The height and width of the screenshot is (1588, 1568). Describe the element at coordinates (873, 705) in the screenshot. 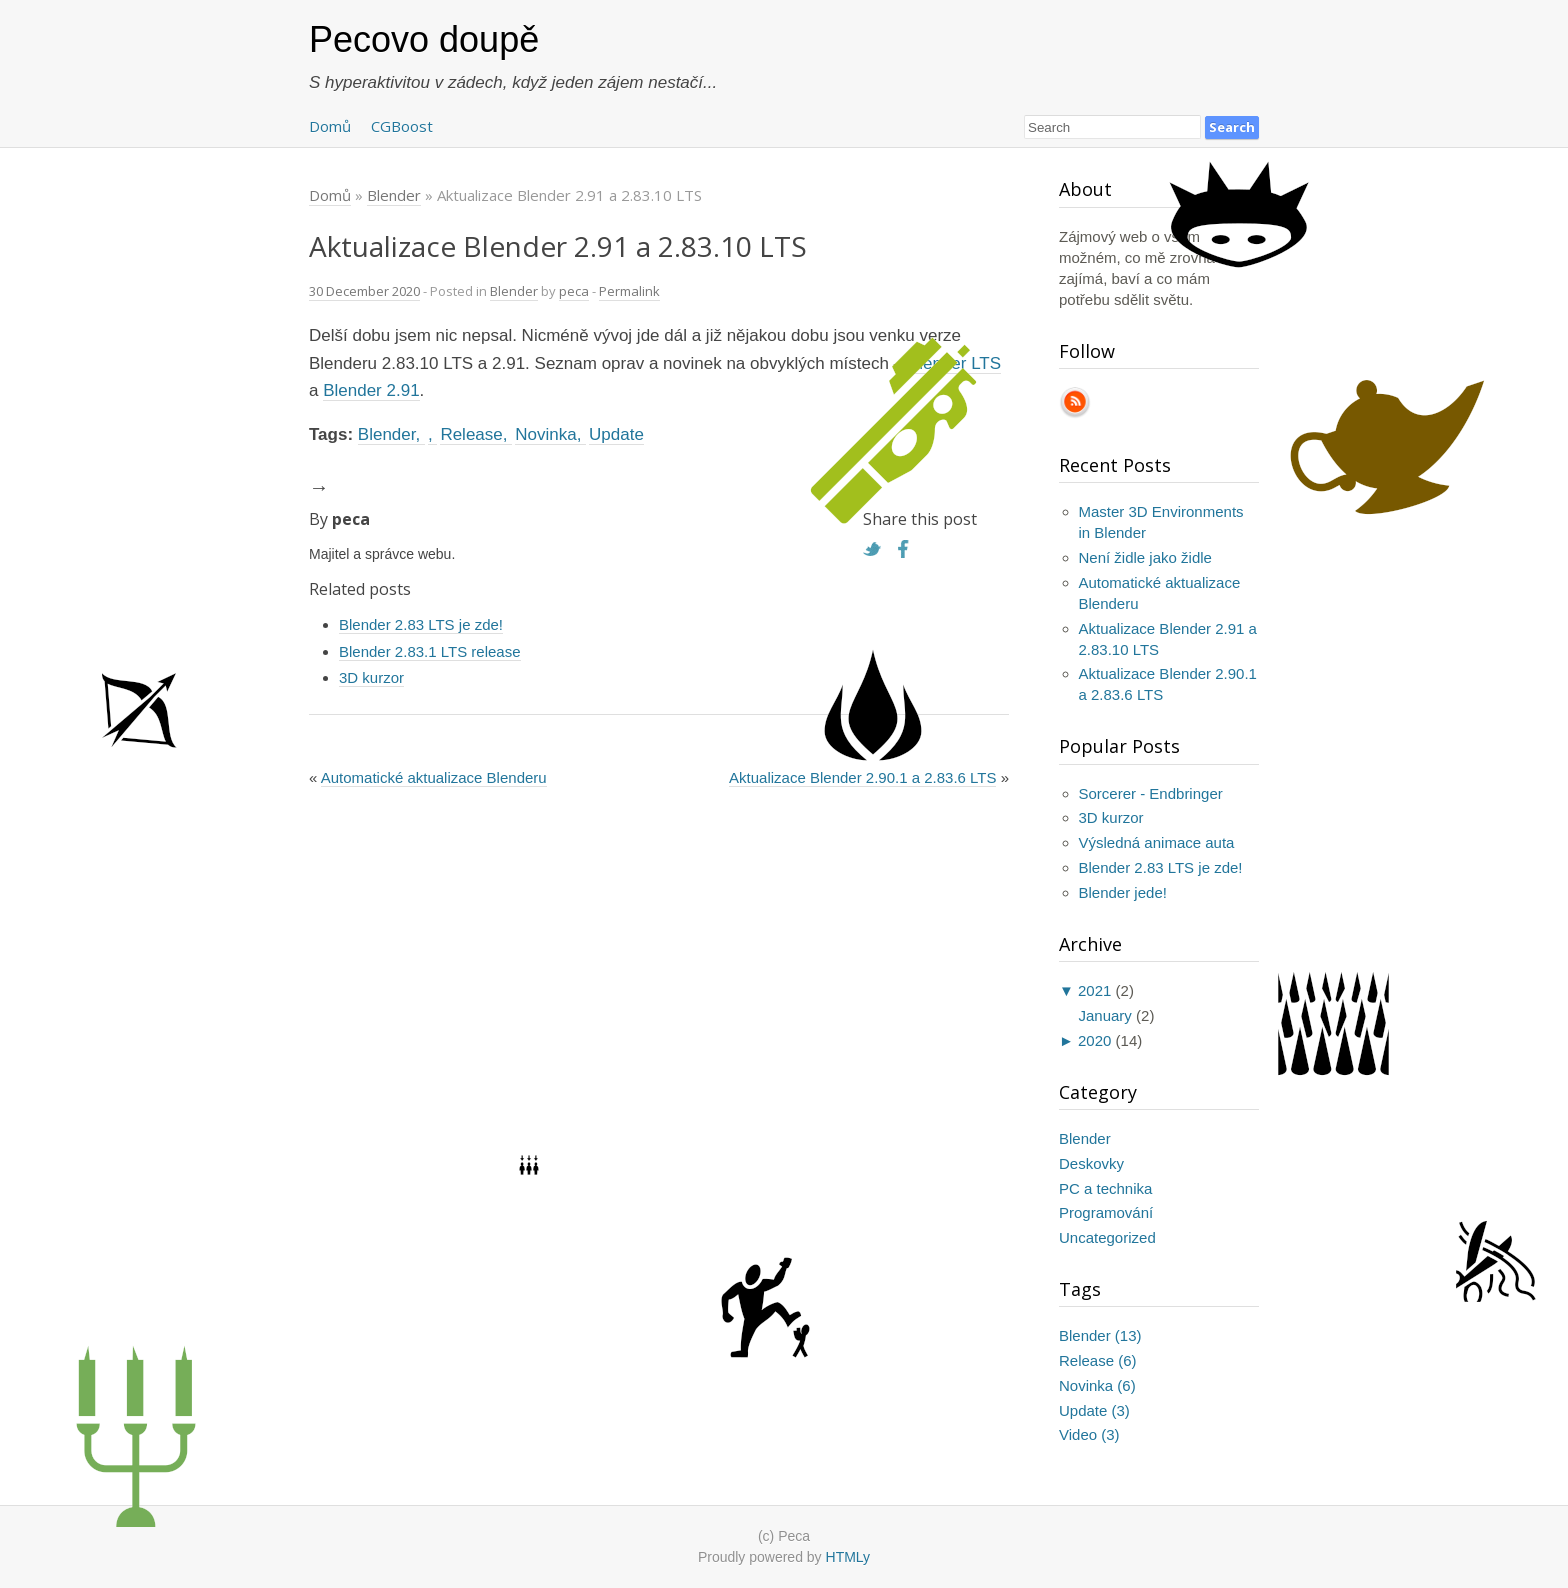

I see `indicates trending or hot content` at that location.